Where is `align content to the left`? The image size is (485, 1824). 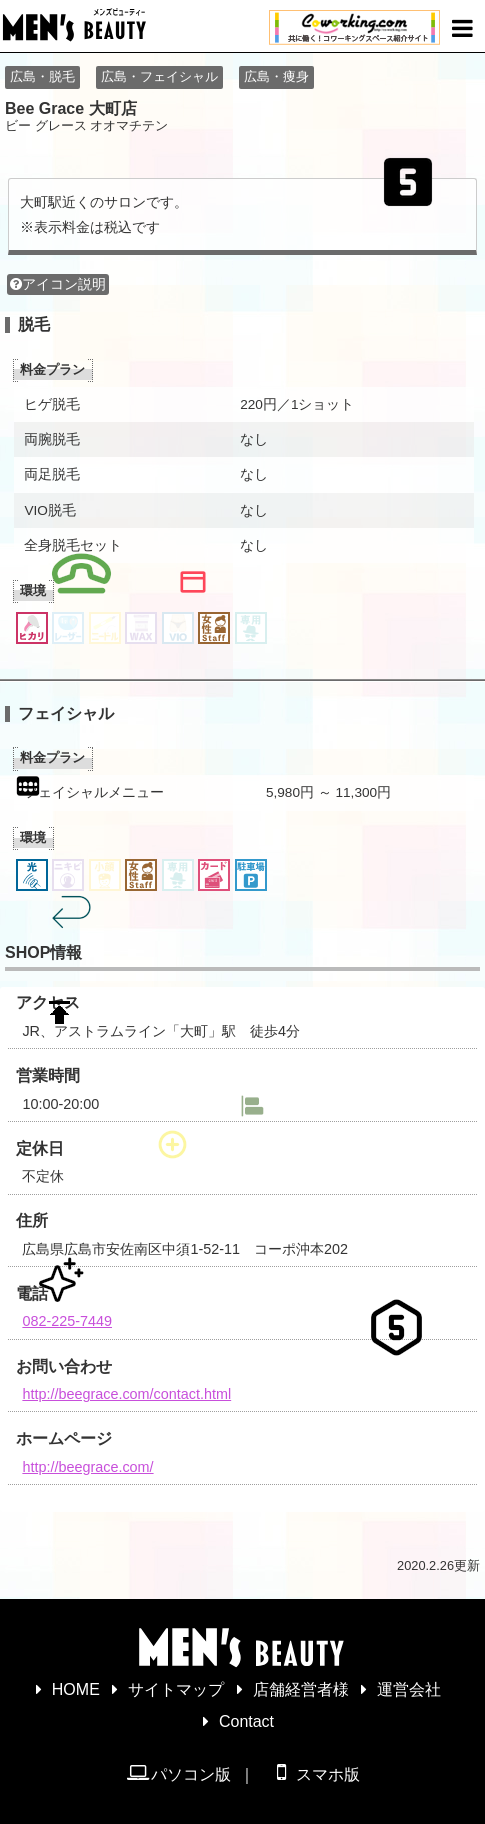
align content to the left is located at coordinates (252, 1106).